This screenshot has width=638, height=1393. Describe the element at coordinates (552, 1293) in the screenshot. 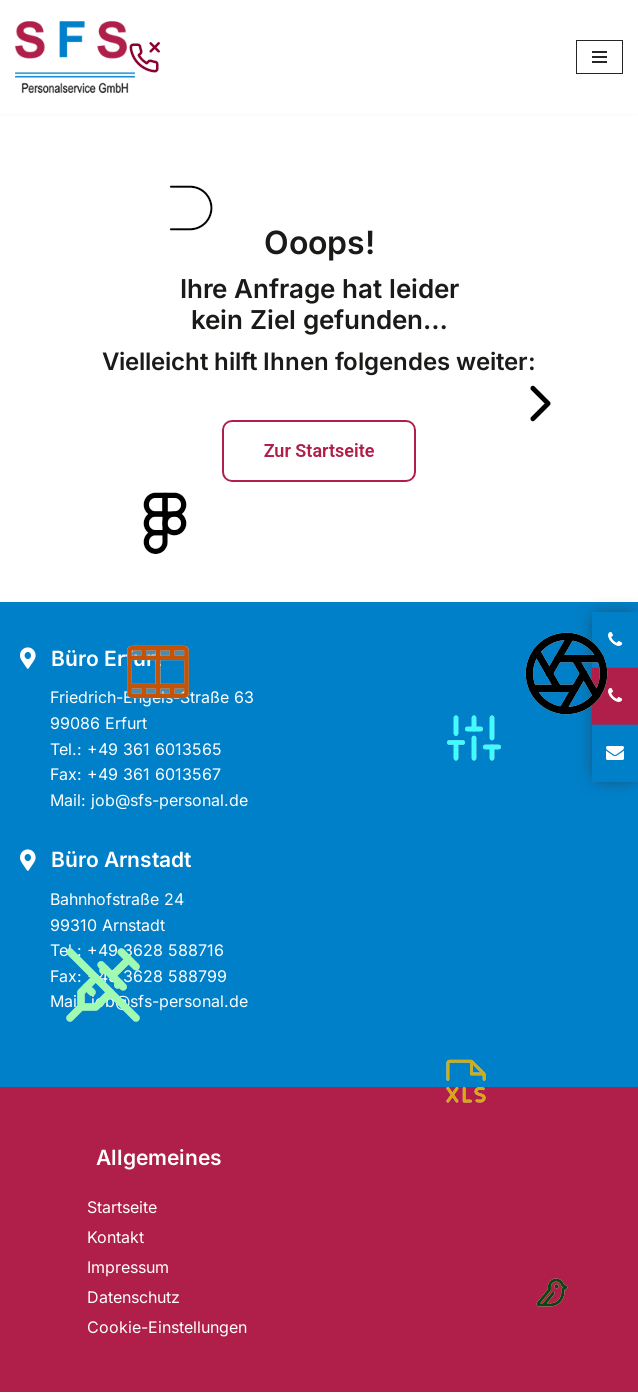

I see `access twitter or social media sharing` at that location.